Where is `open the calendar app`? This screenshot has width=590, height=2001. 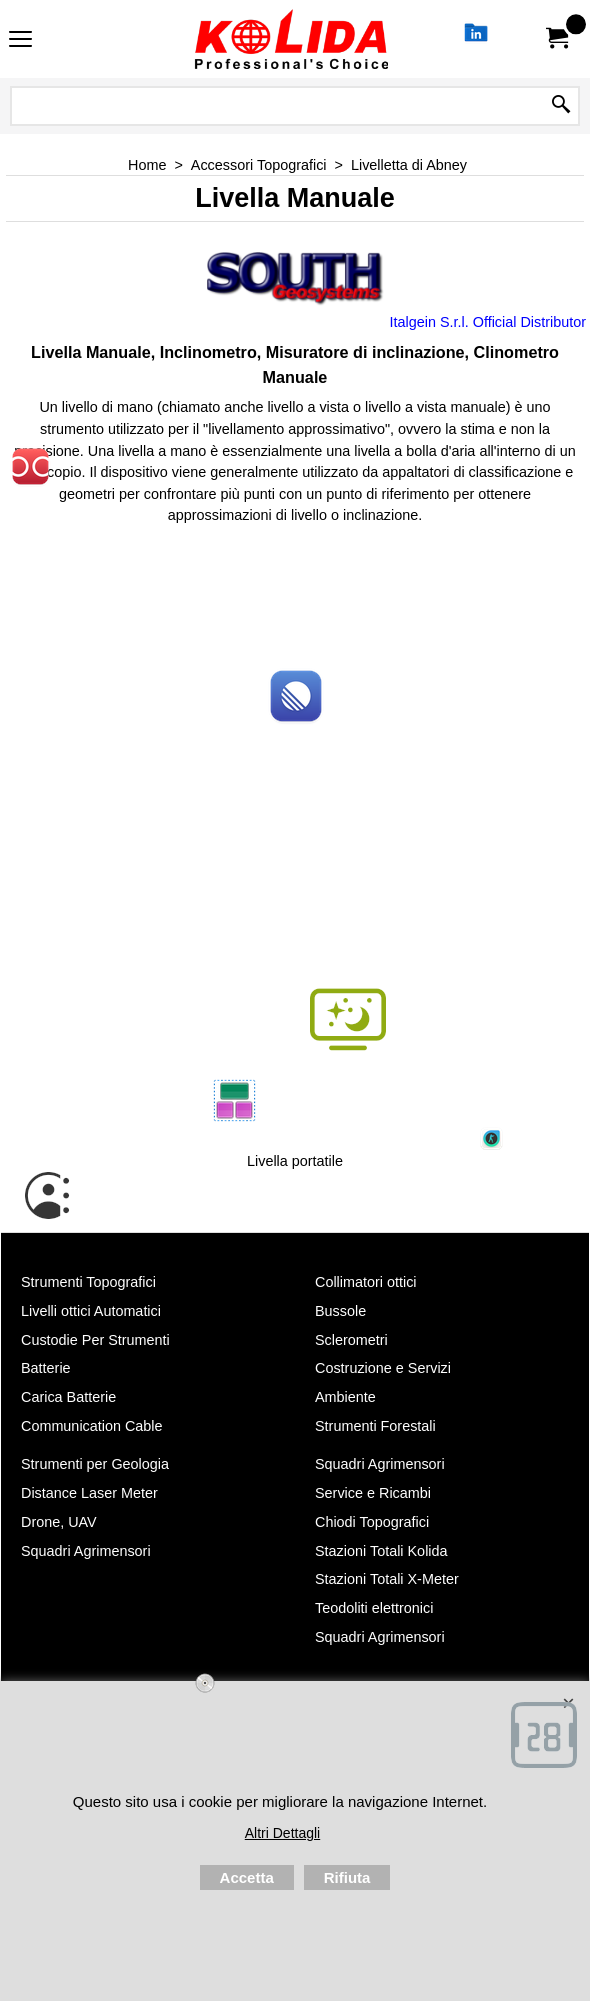 open the calendar app is located at coordinates (544, 1735).